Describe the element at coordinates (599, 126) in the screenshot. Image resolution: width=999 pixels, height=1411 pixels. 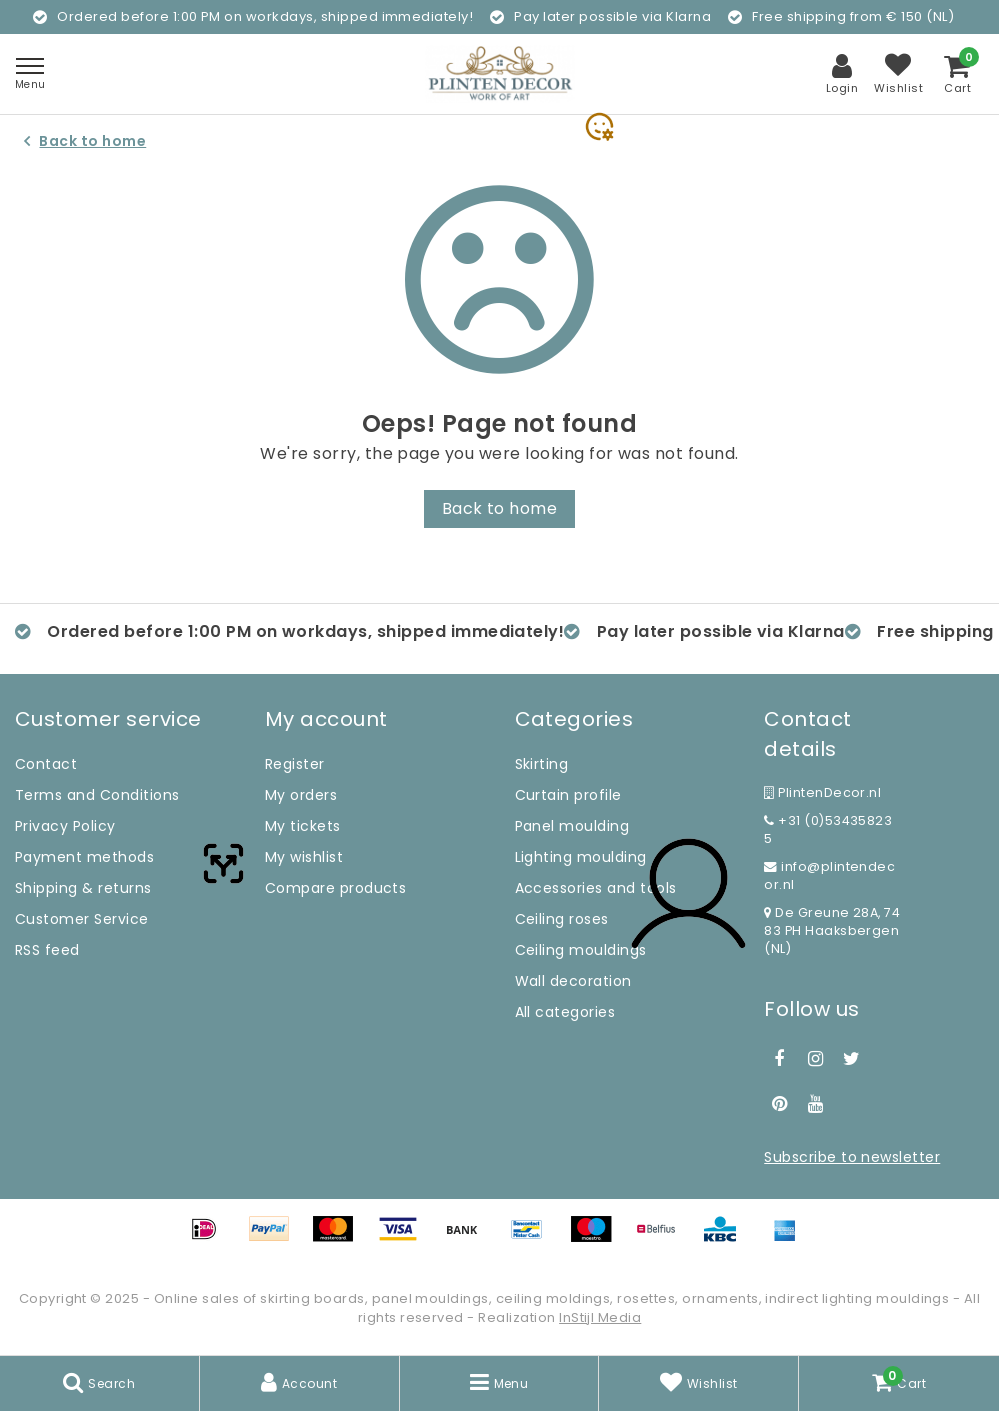
I see `customize emoji or reaction settings` at that location.